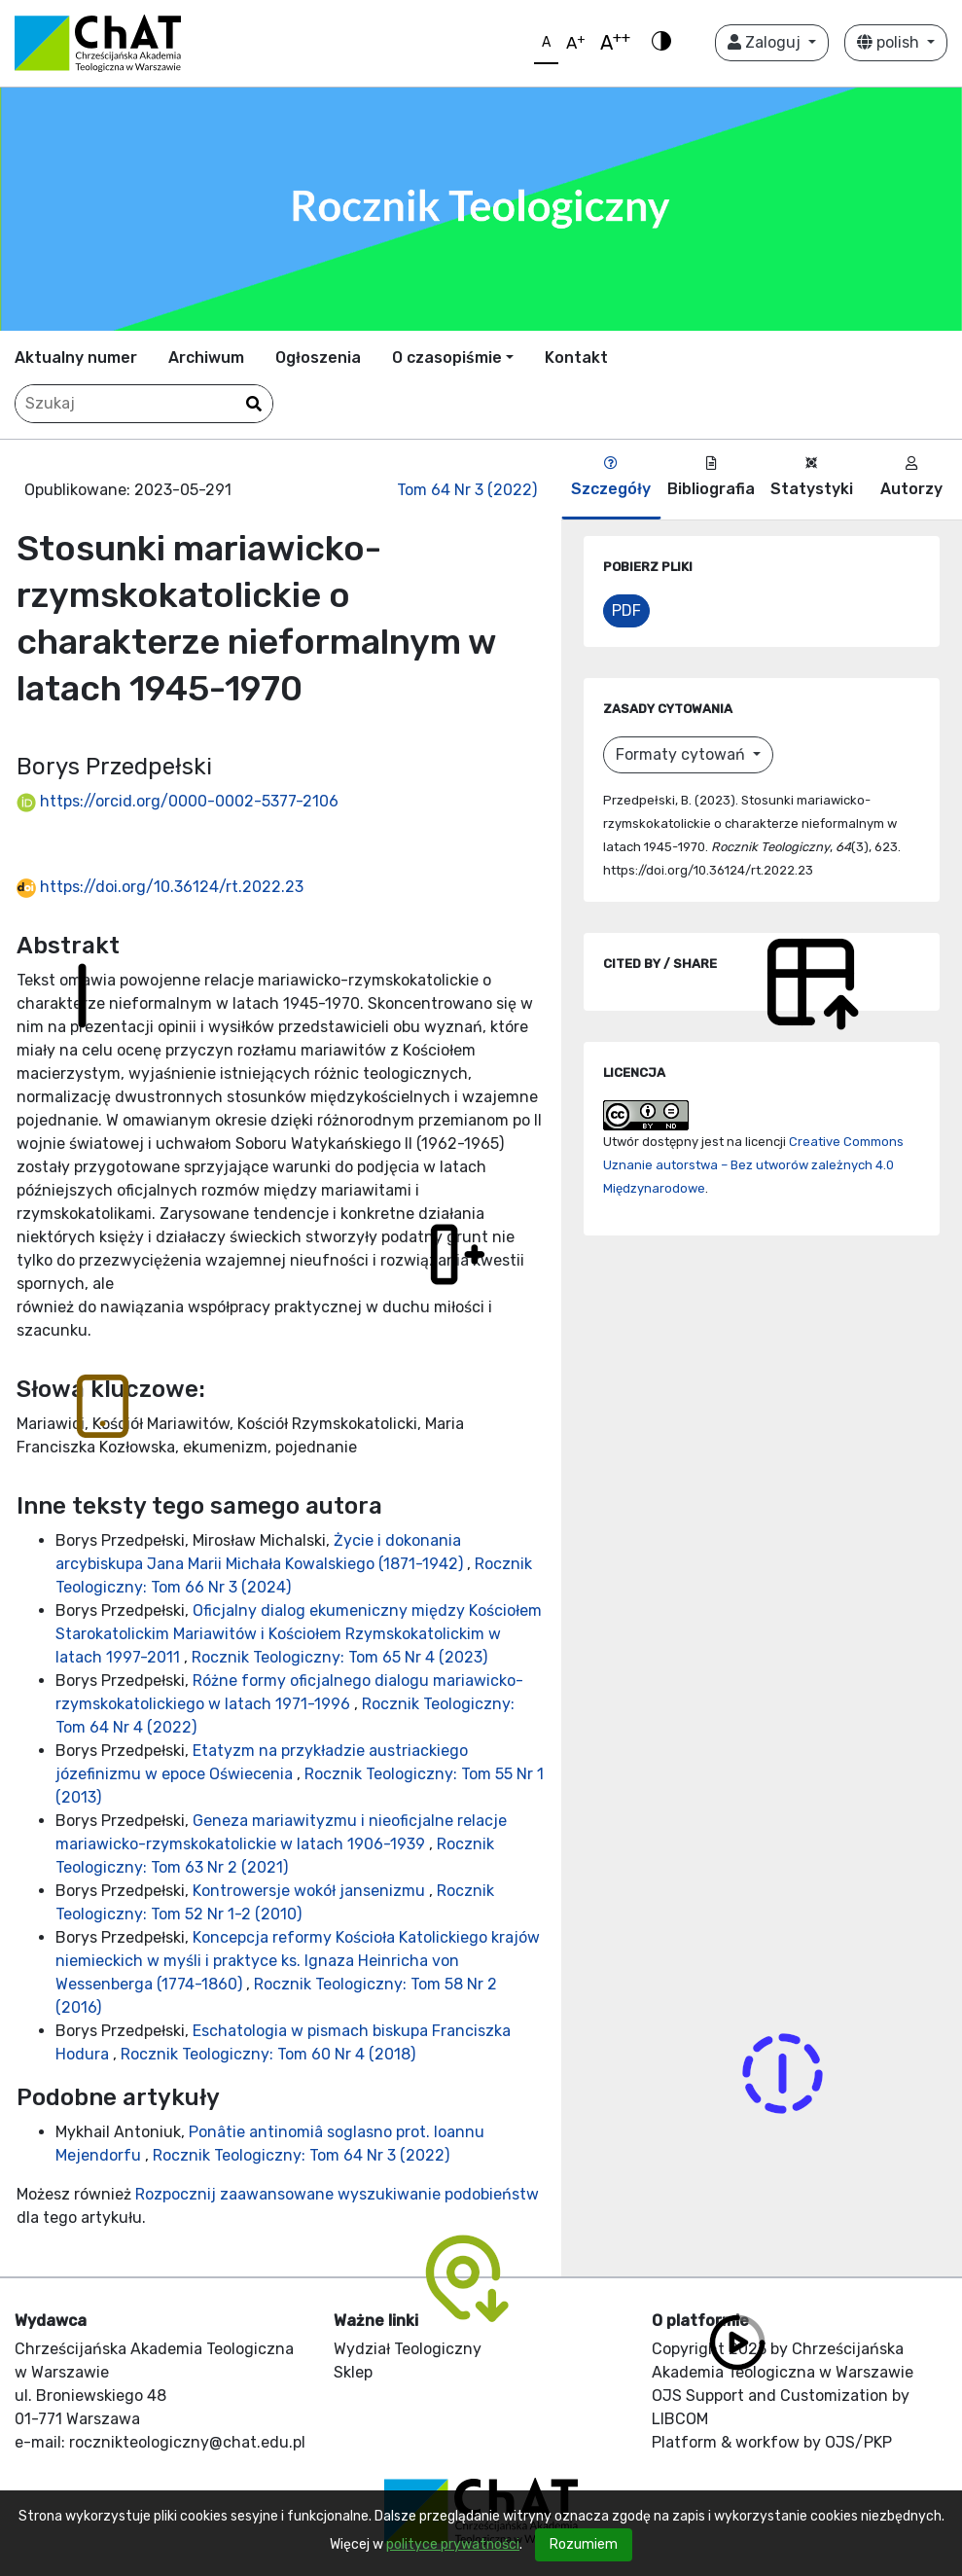 This screenshot has width=962, height=2576. What do you see at coordinates (782, 2073) in the screenshot?
I see `view additional information` at bounding box center [782, 2073].